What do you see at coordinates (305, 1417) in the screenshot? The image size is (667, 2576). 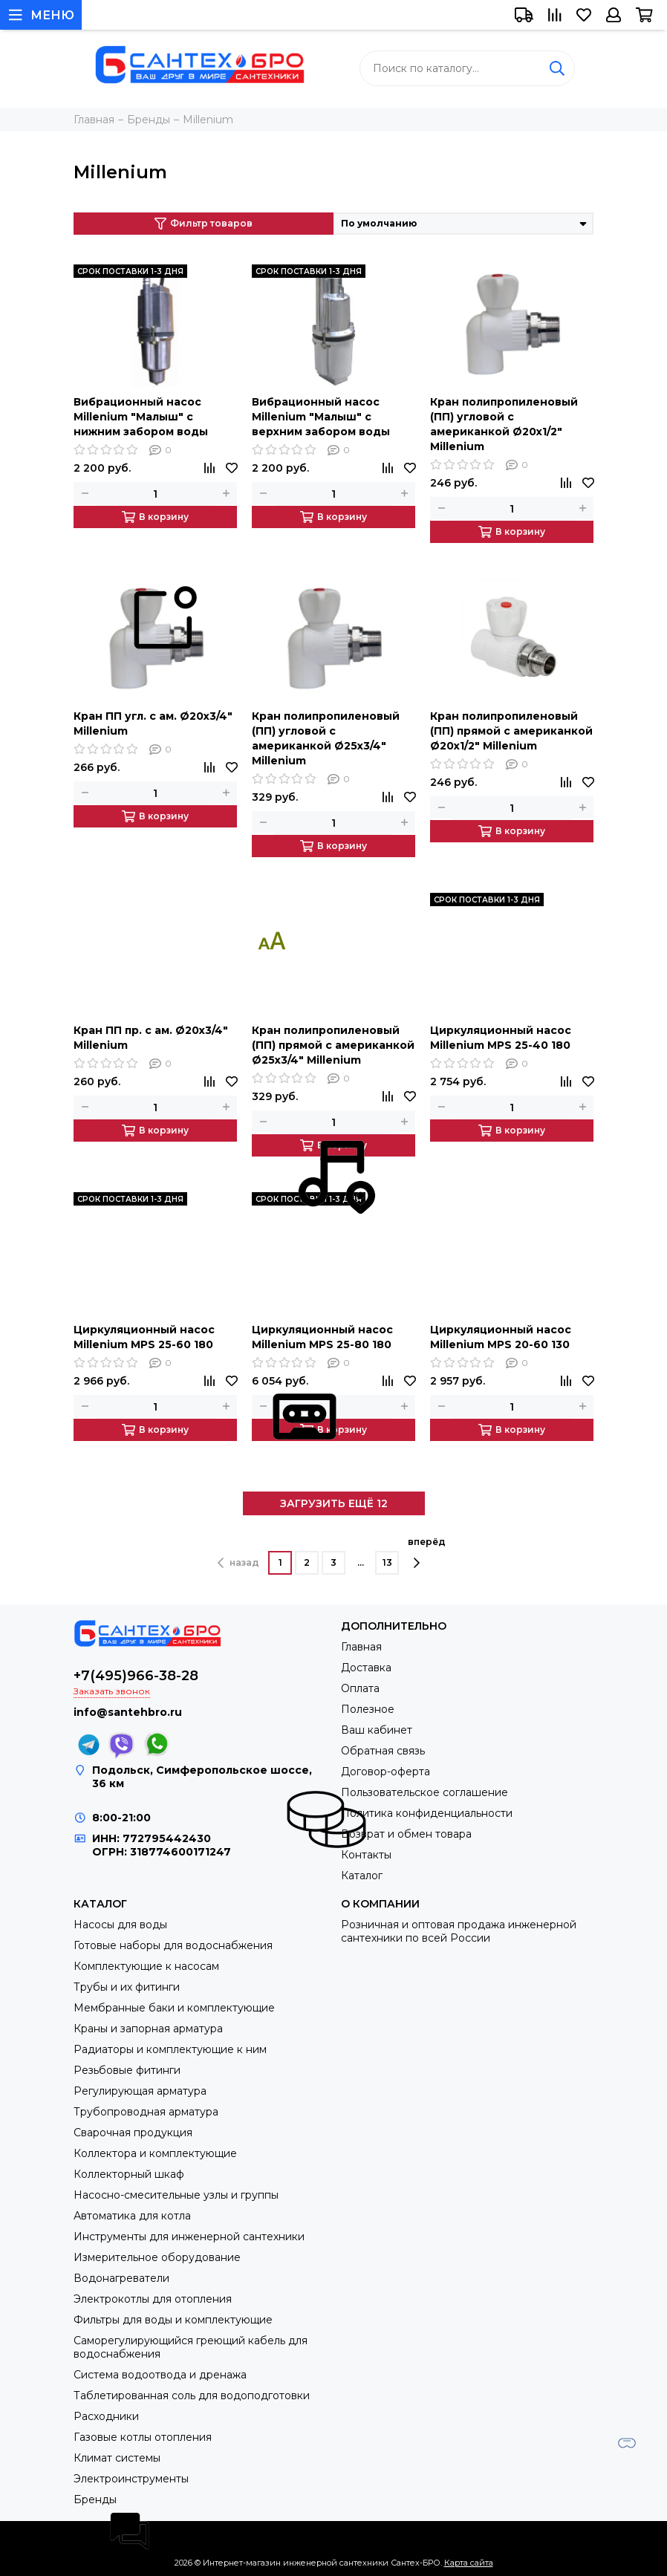 I see `access audio recordings or voice memos` at bounding box center [305, 1417].